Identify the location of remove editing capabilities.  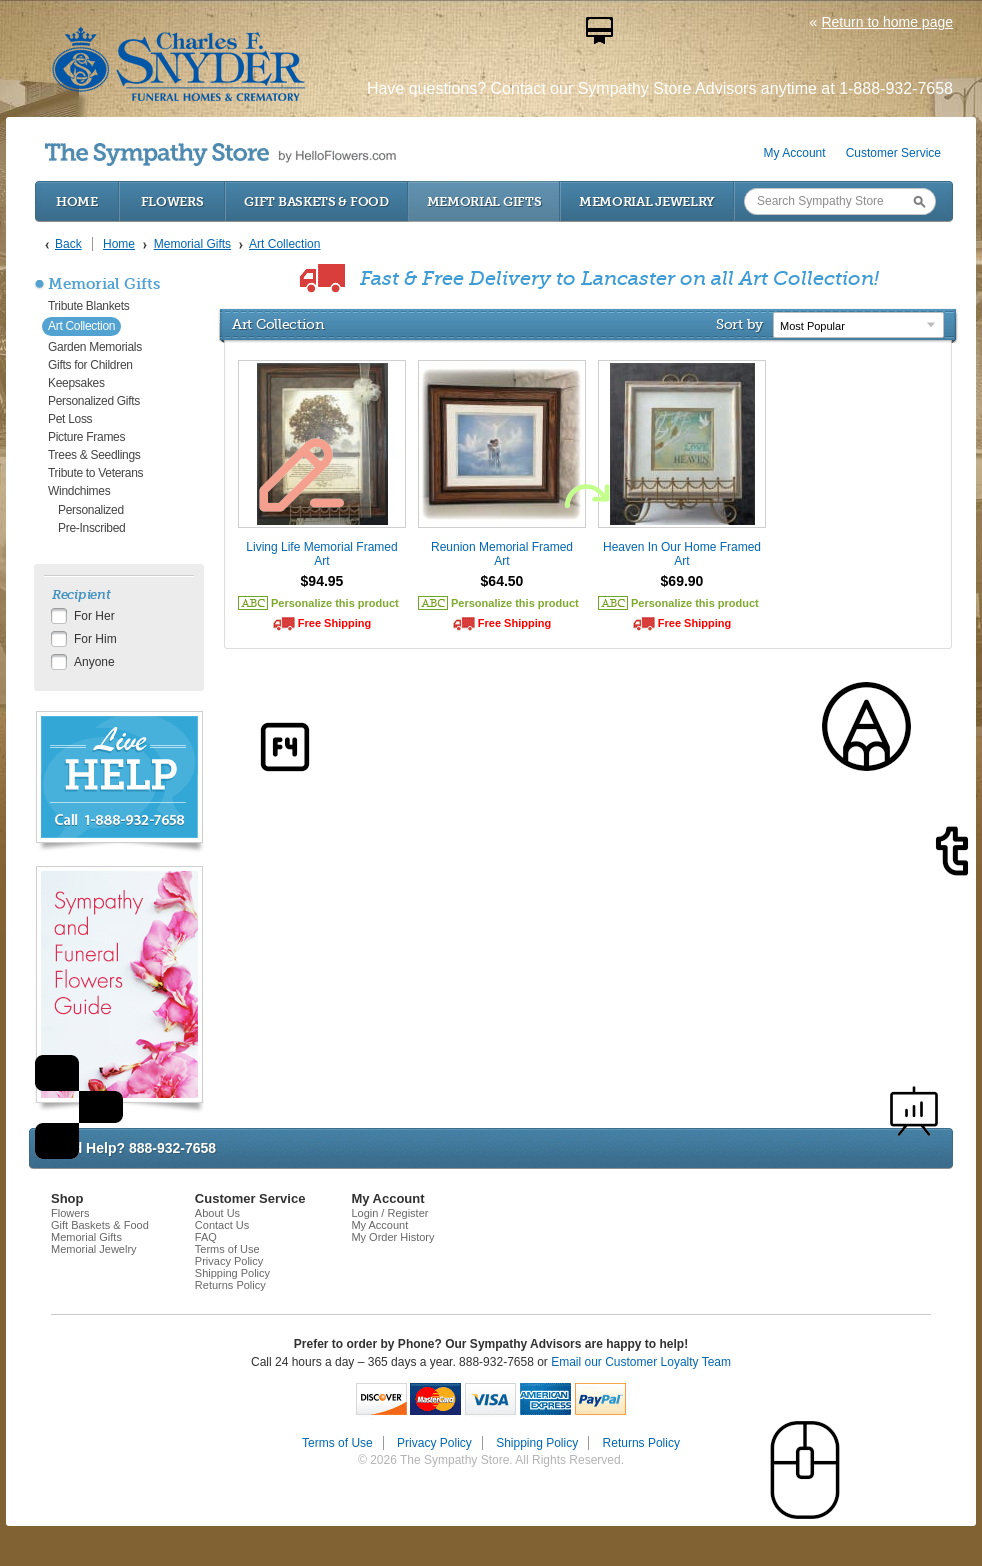
(297, 473).